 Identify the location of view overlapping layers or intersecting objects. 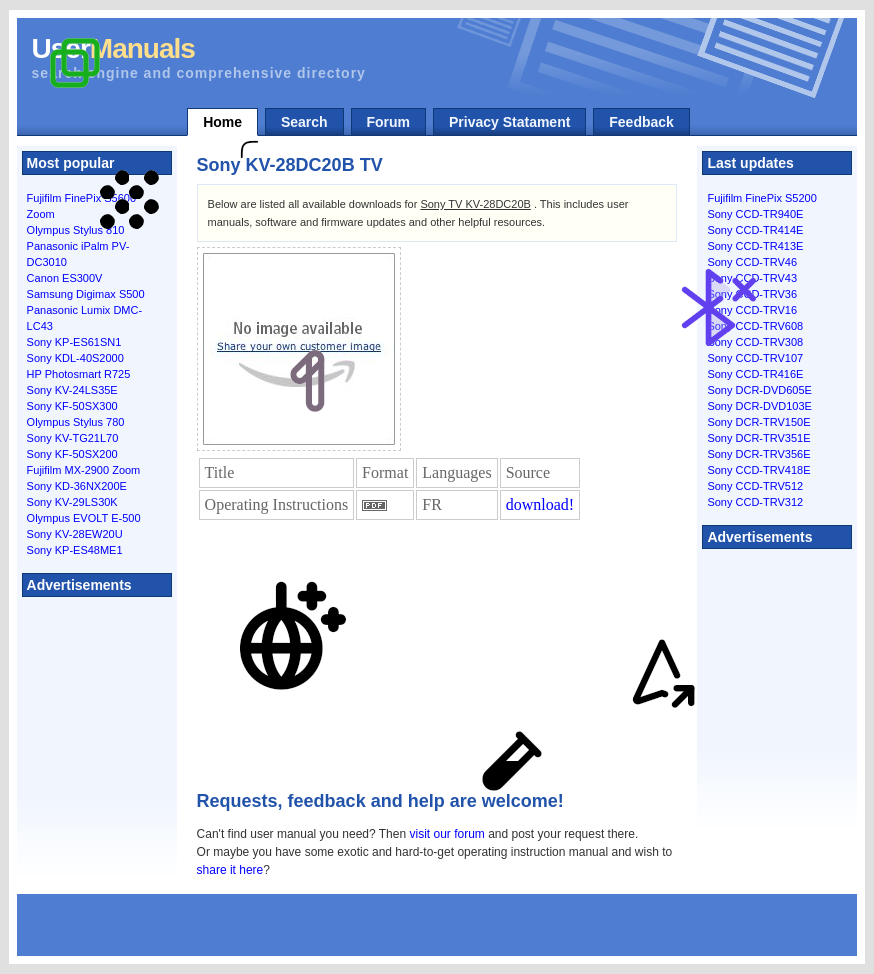
(75, 63).